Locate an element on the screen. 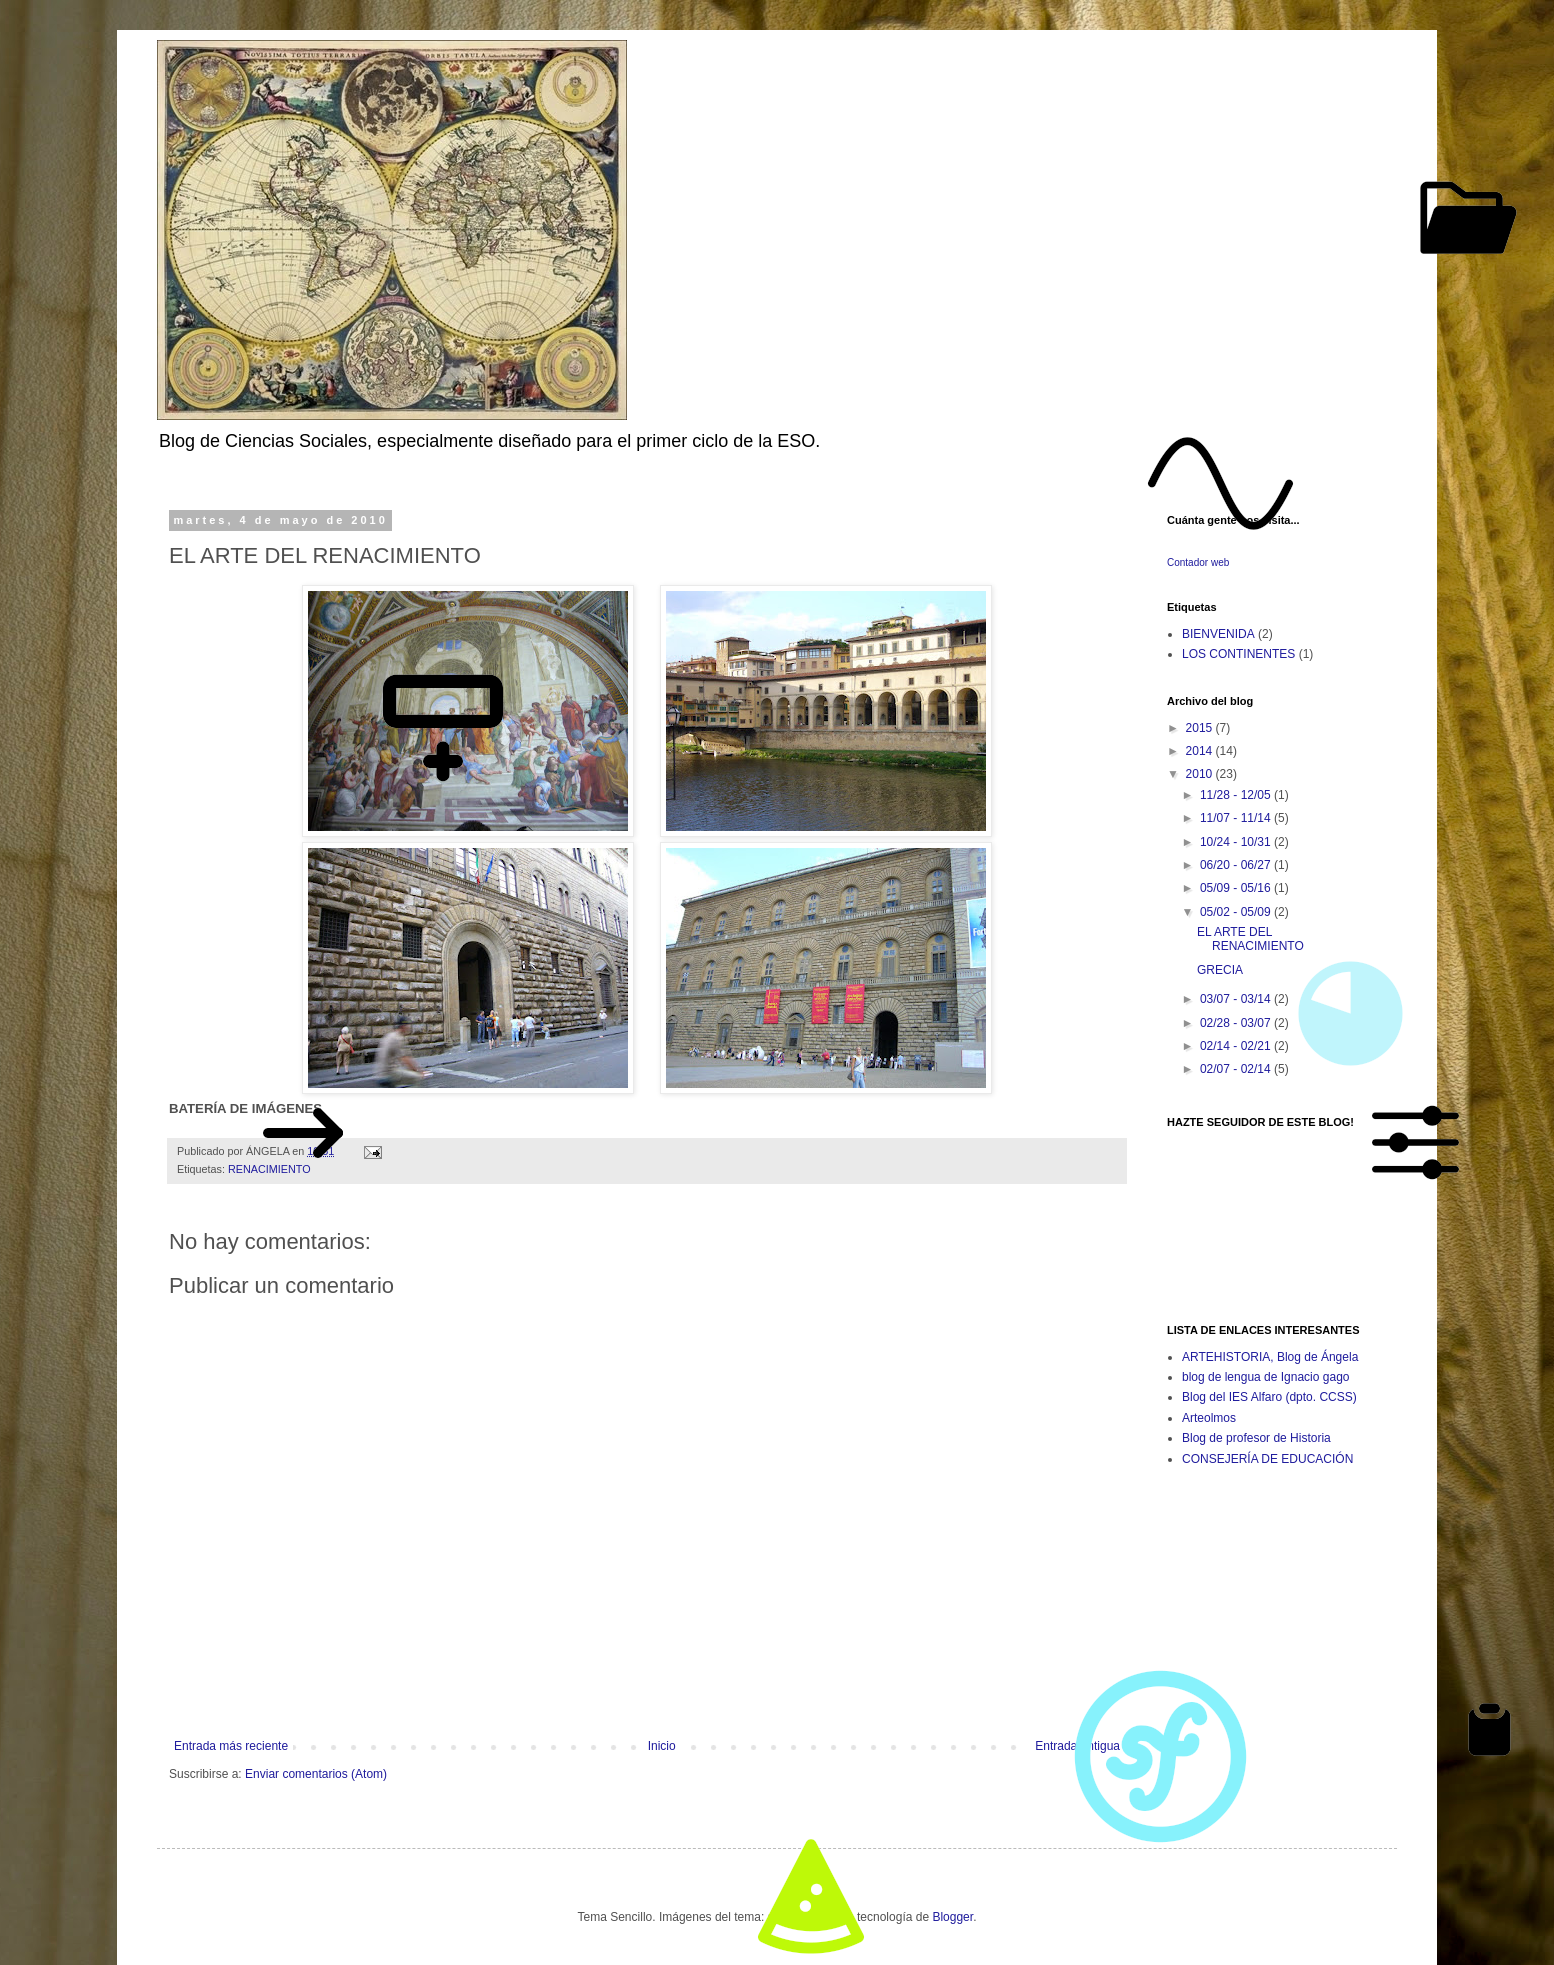 The width and height of the screenshot is (1554, 1965). copy content to clipboard is located at coordinates (1489, 1729).